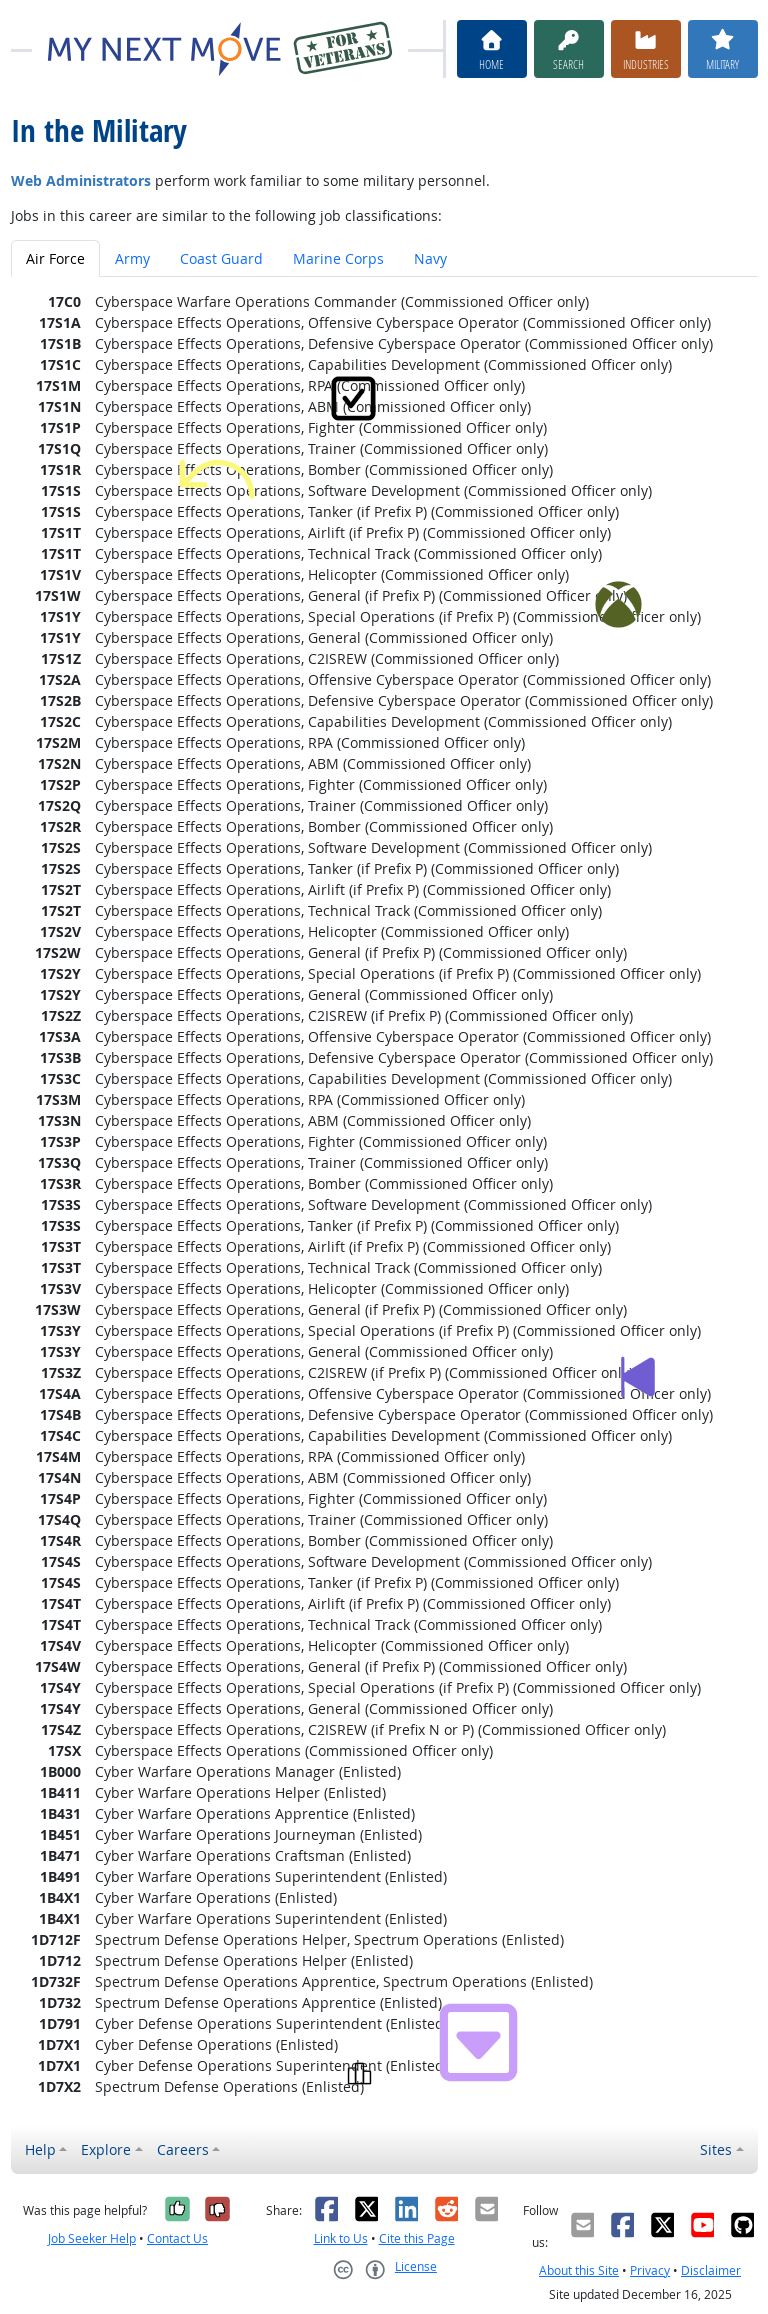 This screenshot has height=2314, width=768. I want to click on open Xbox app, so click(618, 604).